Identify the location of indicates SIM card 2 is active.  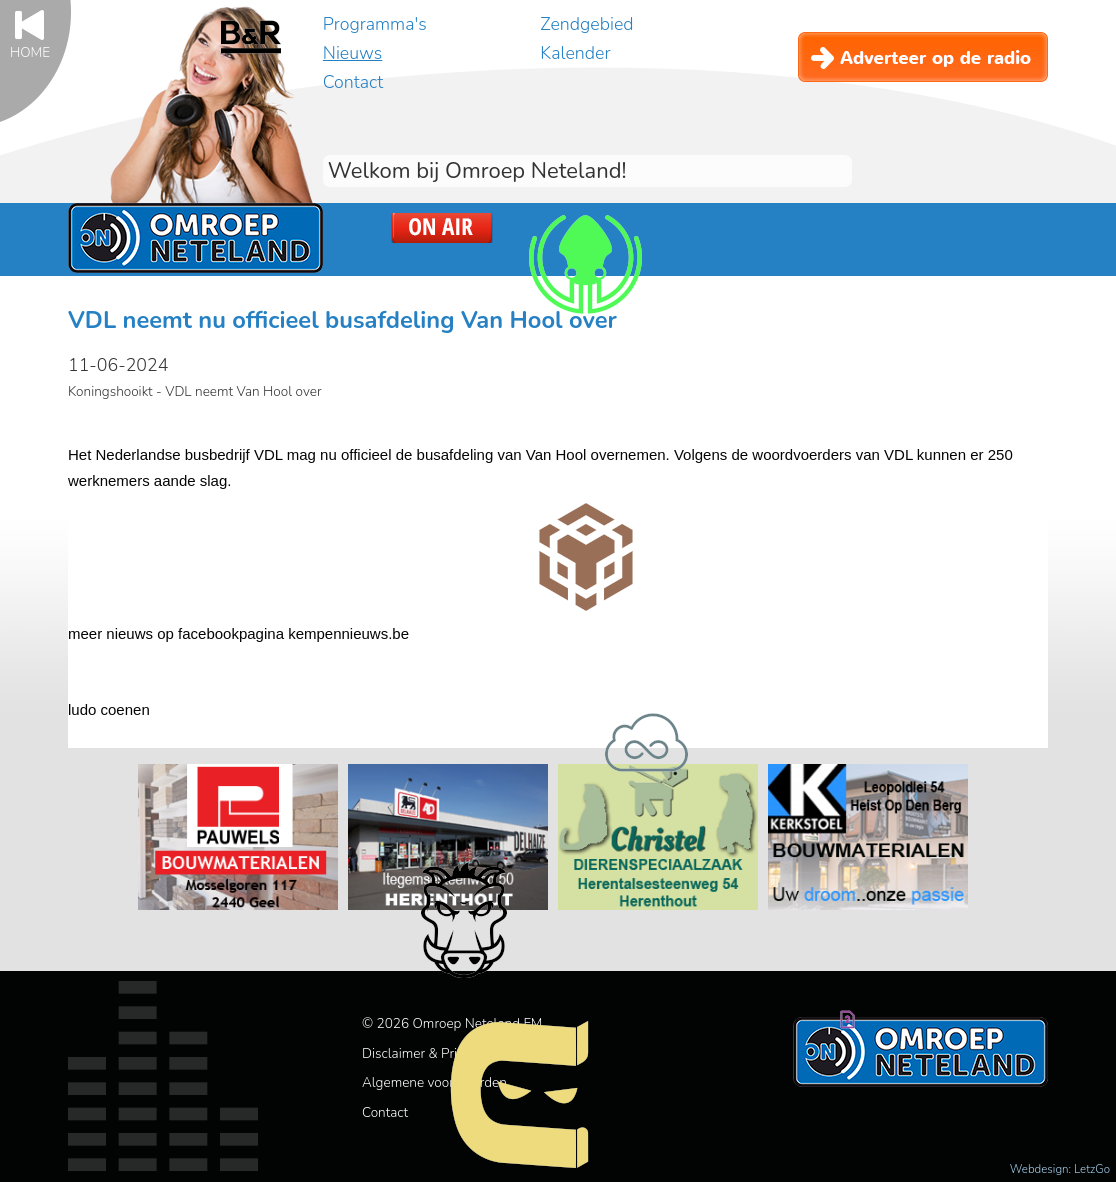
(847, 1019).